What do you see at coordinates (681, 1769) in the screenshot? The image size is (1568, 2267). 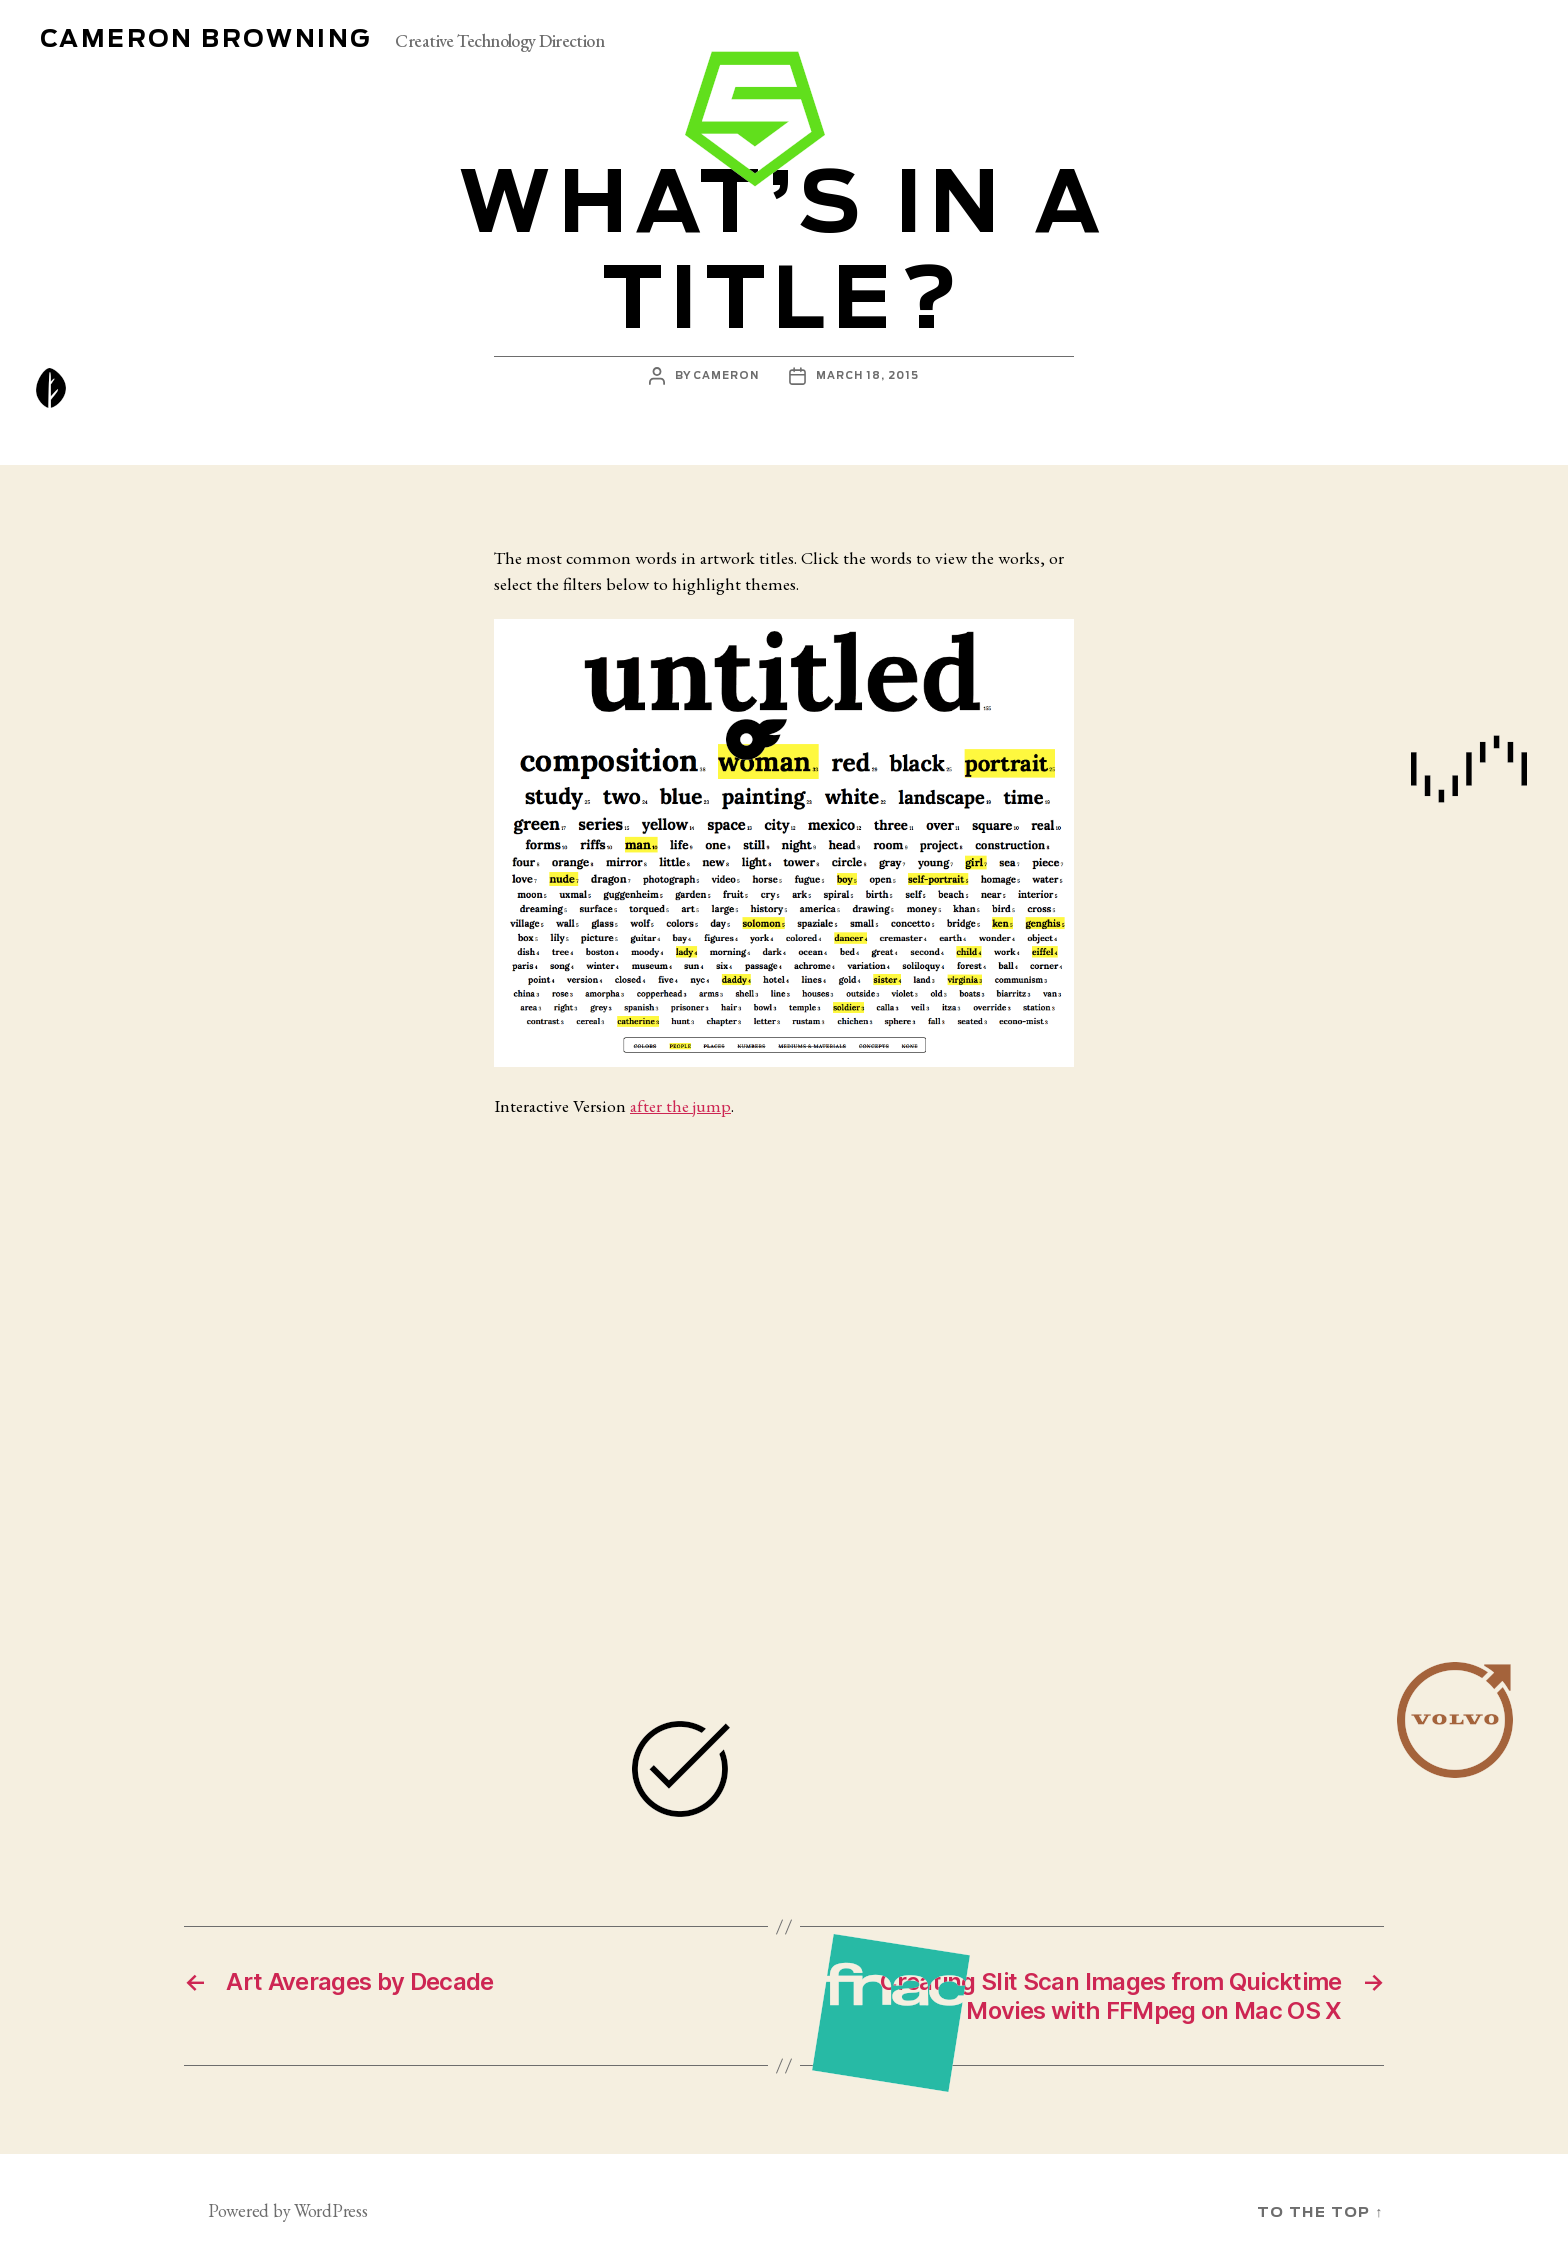 I see `cachet status page logo` at bounding box center [681, 1769].